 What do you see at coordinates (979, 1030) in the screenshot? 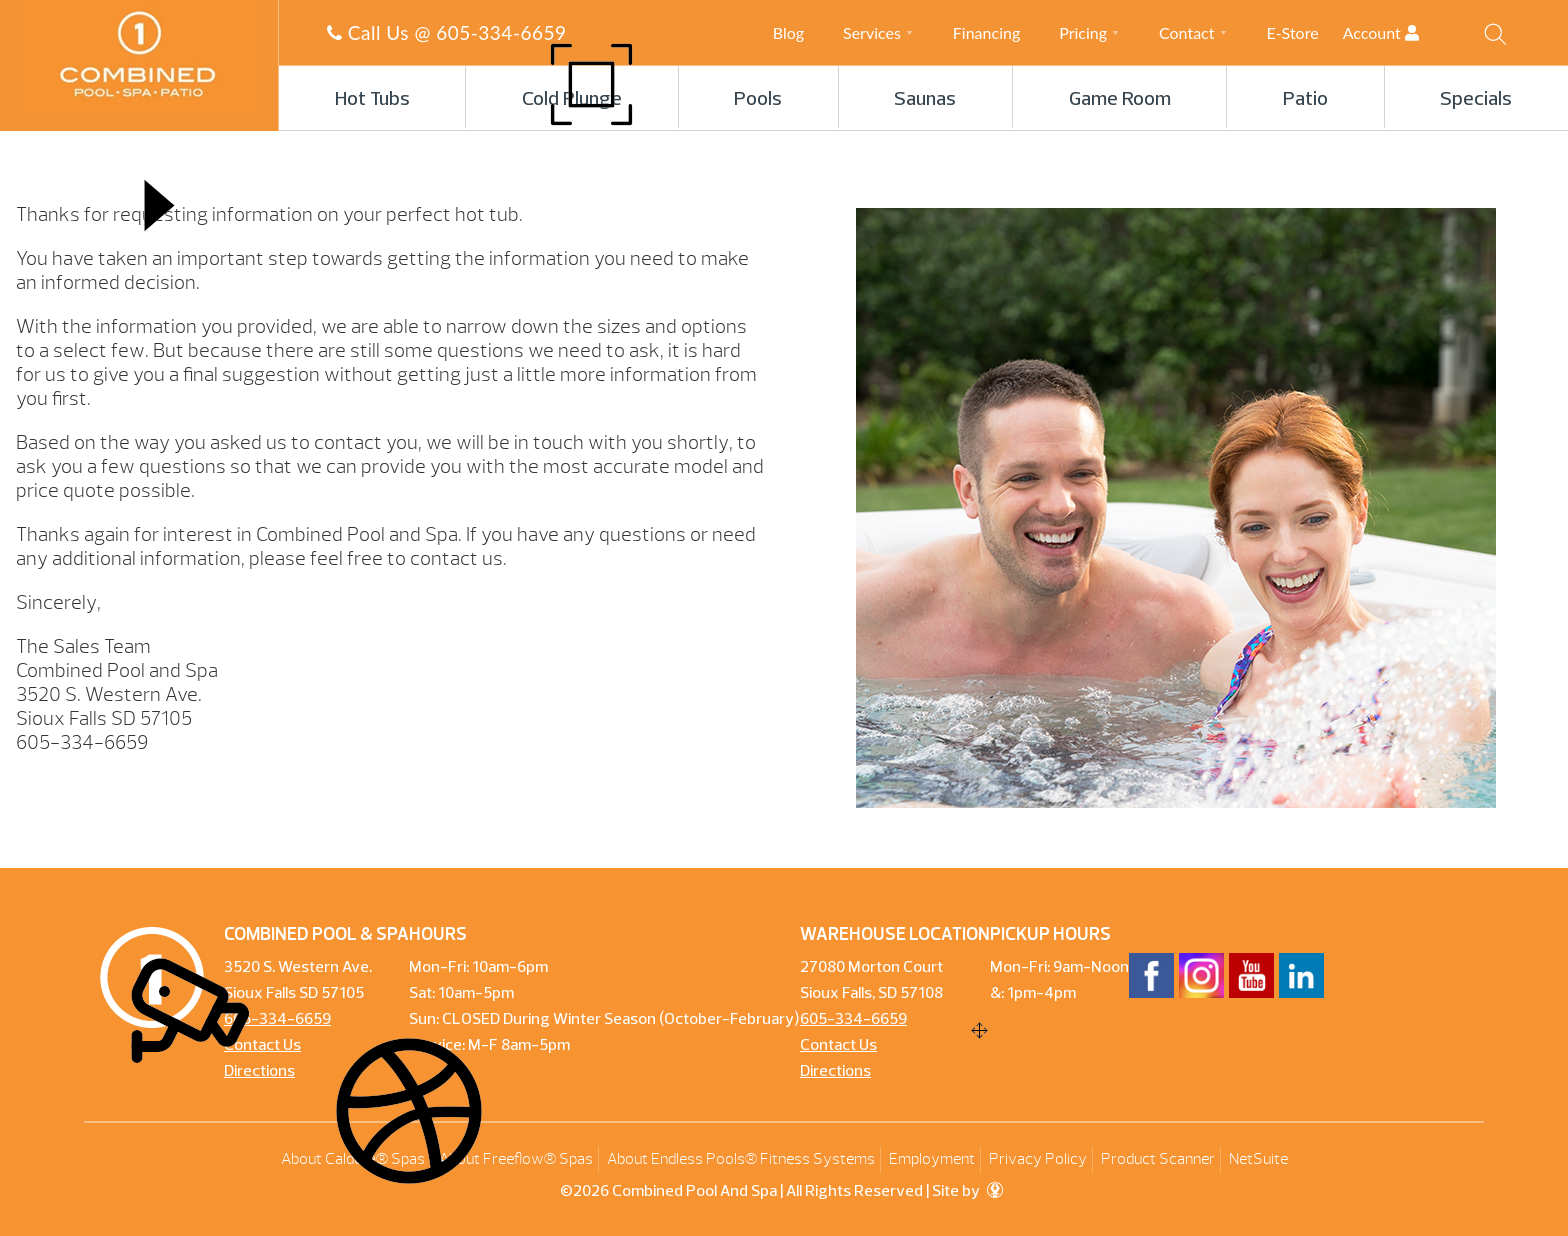
I see `move or reposition an element` at bounding box center [979, 1030].